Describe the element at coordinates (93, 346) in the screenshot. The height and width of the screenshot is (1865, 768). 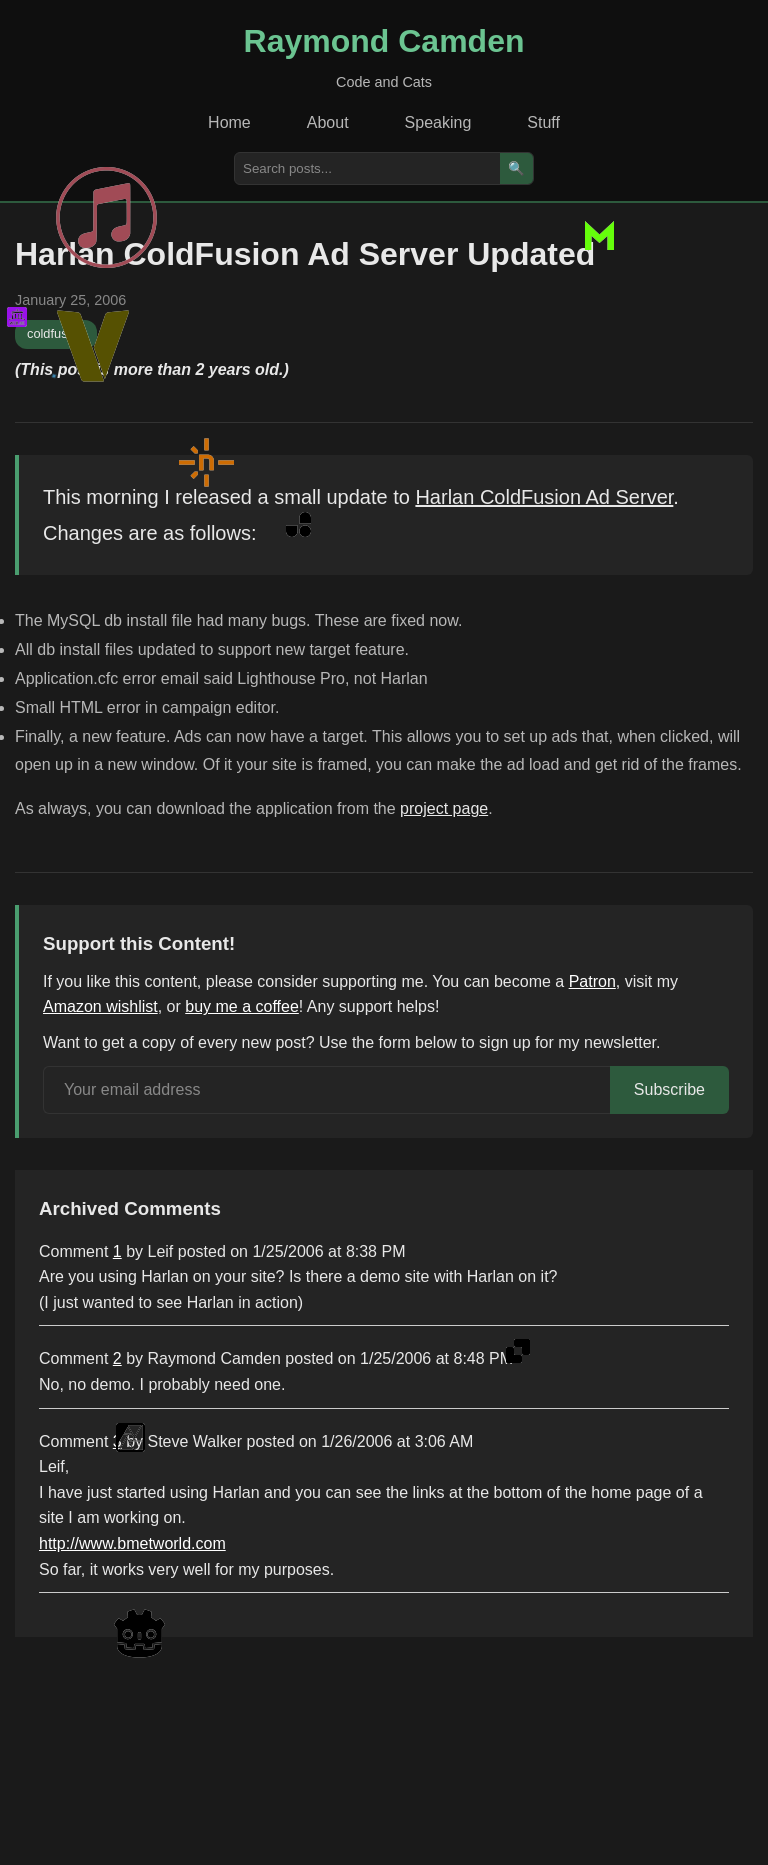
I see `V programming language logo` at that location.